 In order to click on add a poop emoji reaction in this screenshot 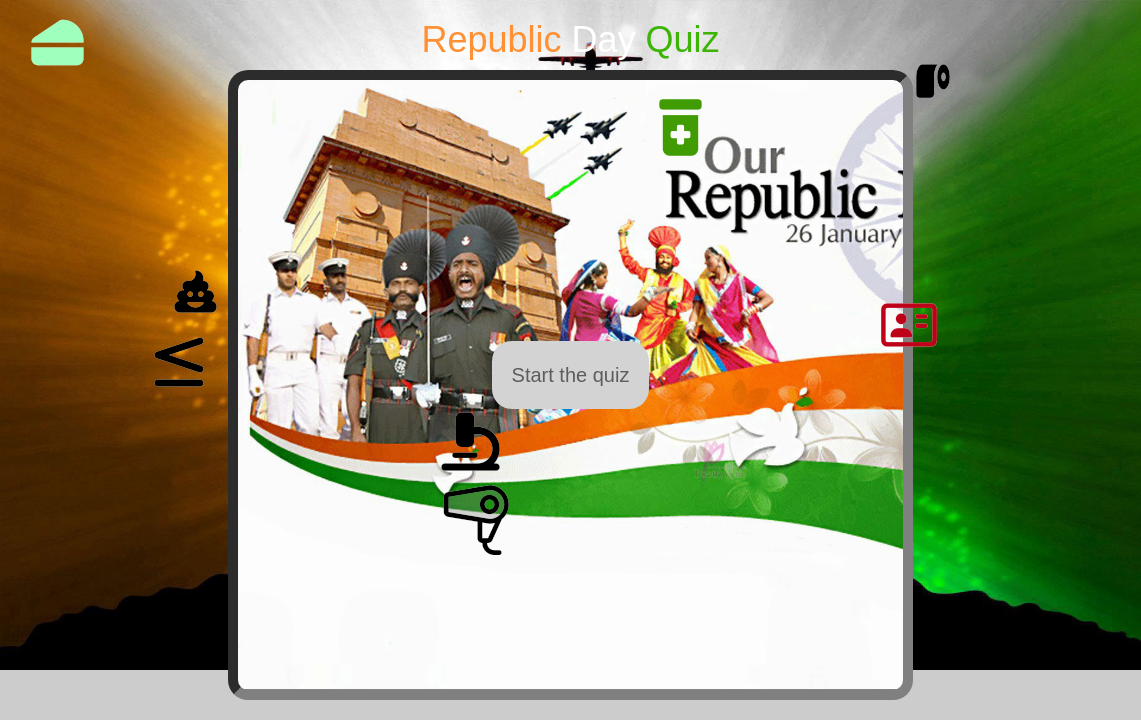, I will do `click(195, 291)`.